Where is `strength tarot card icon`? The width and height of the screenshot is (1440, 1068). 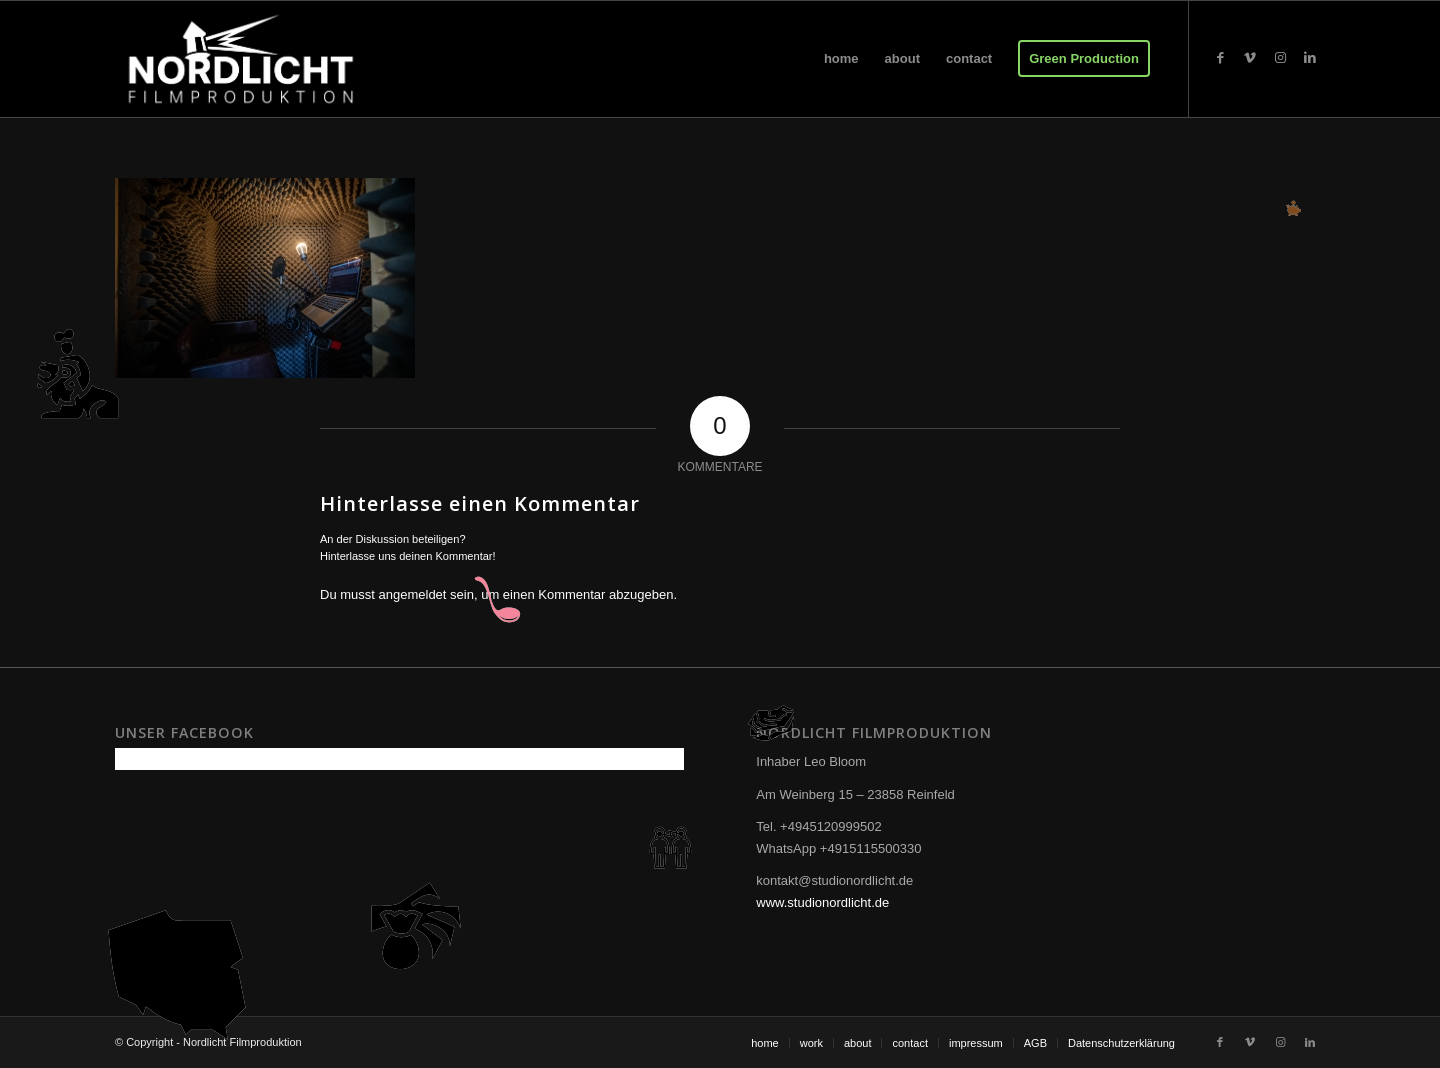 strength tarot card icon is located at coordinates (73, 373).